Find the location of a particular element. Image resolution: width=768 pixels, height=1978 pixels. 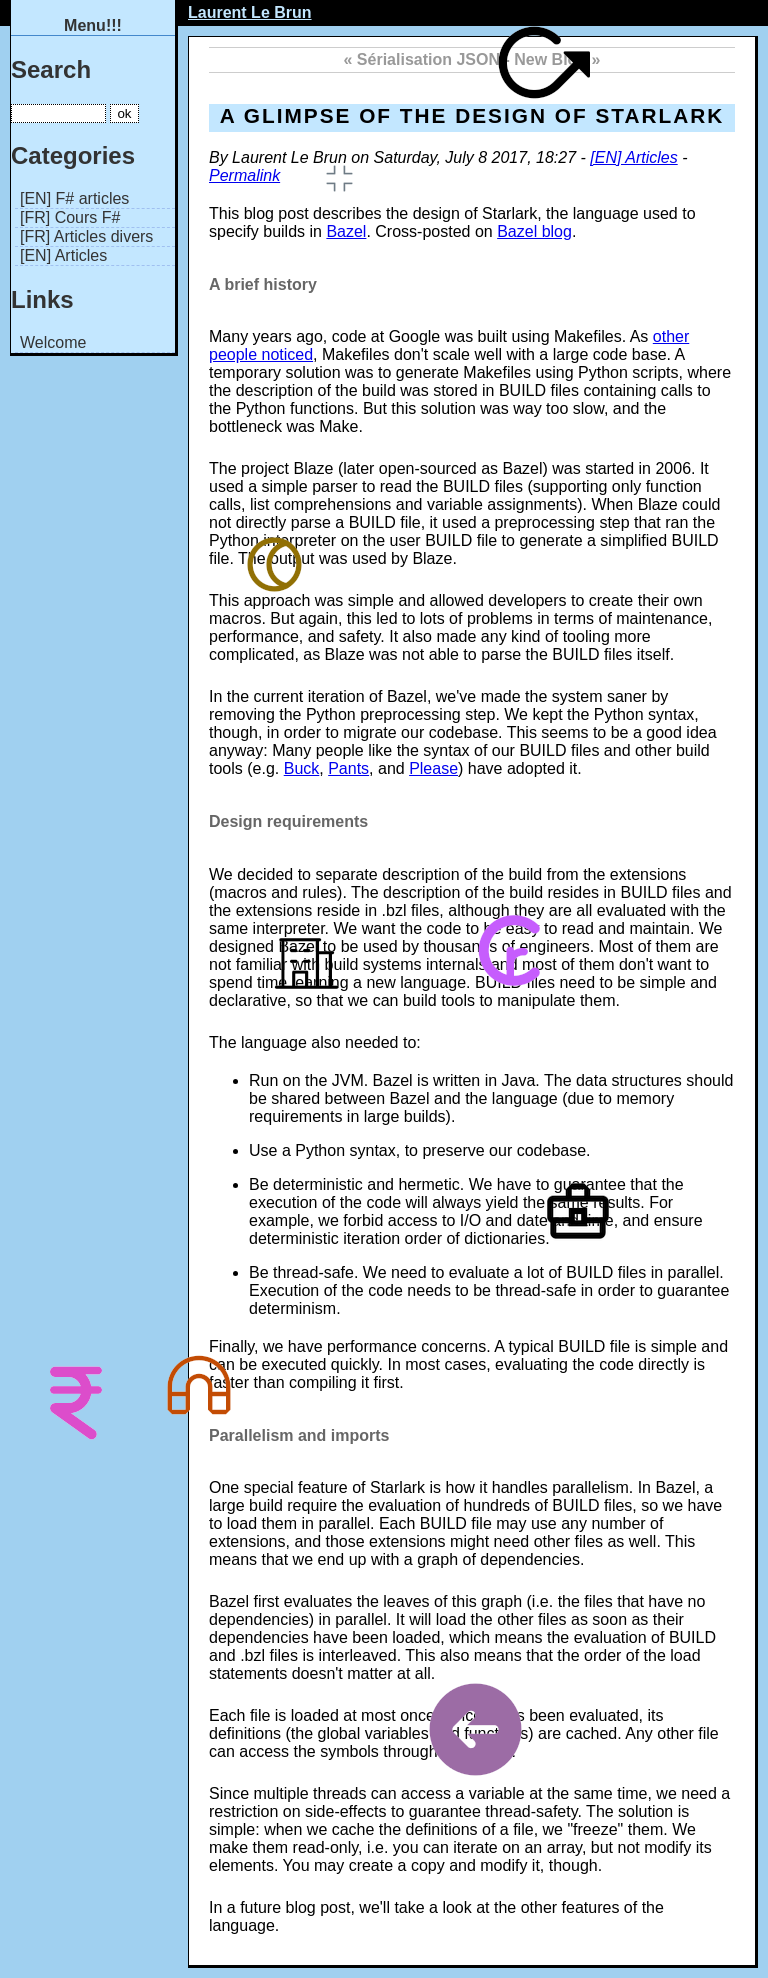

go back to the previous screen is located at coordinates (475, 1729).